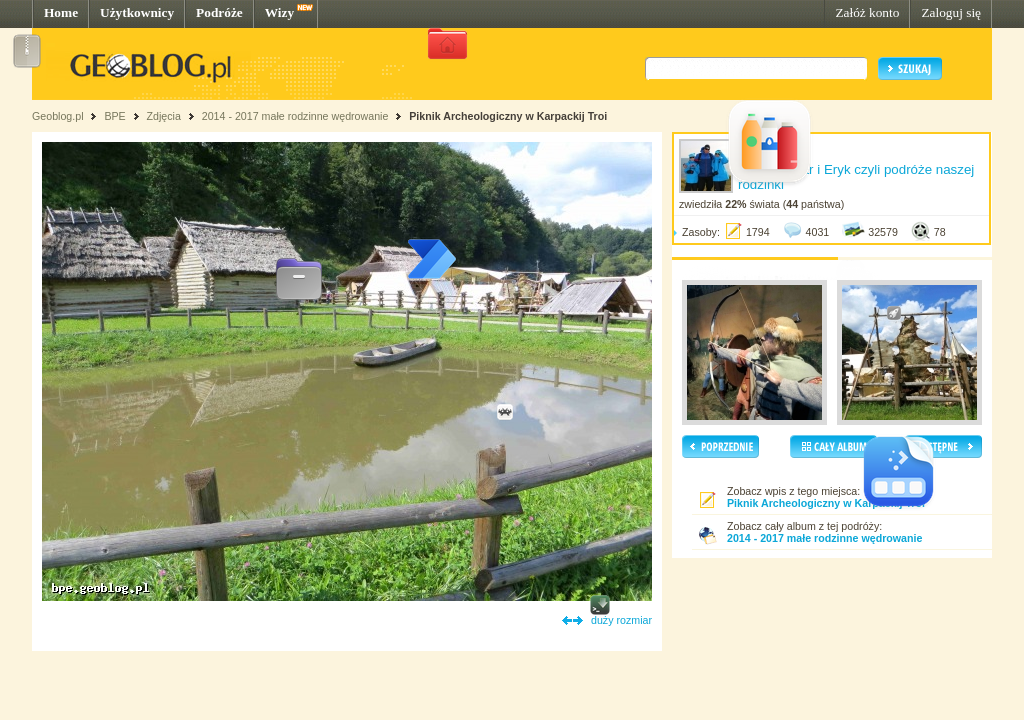 This screenshot has width=1024, height=720. What do you see at coordinates (299, 279) in the screenshot?
I see `open the file manager application` at bounding box center [299, 279].